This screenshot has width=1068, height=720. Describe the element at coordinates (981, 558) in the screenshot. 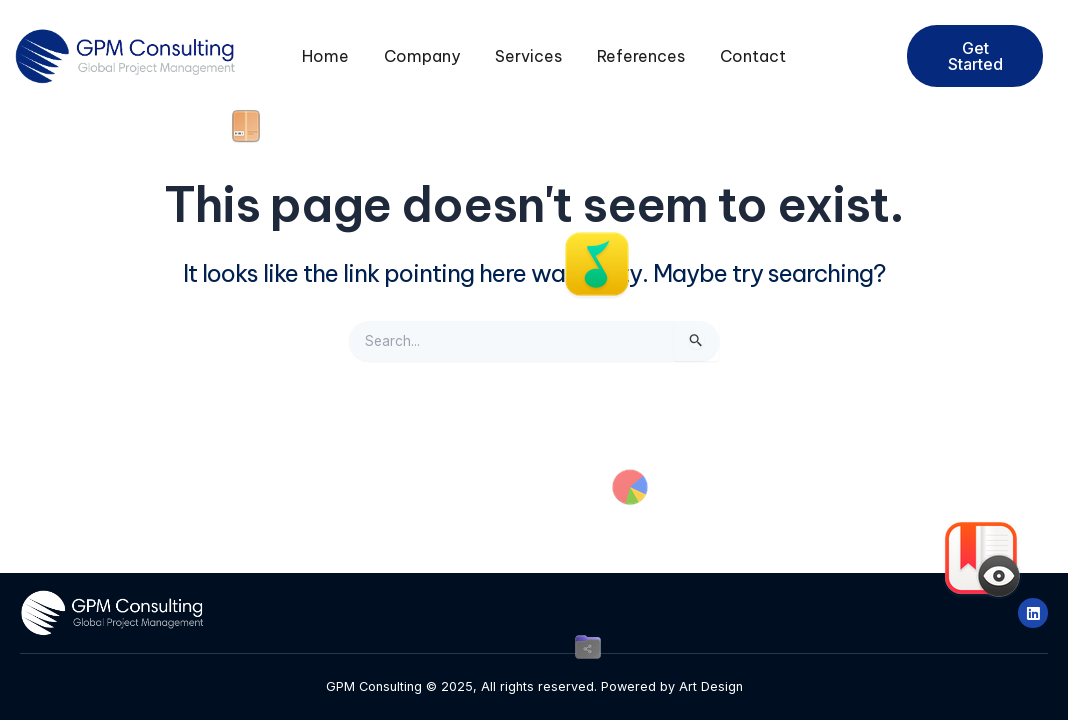

I see `open calibre e-book management app` at that location.